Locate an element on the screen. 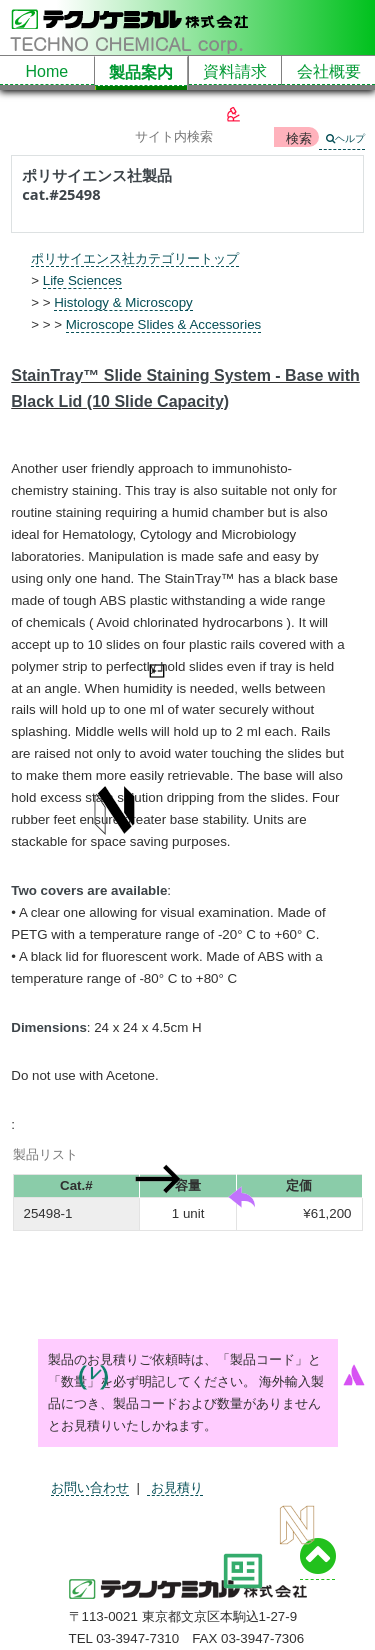  neos brand logo is located at coordinates (297, 1525).